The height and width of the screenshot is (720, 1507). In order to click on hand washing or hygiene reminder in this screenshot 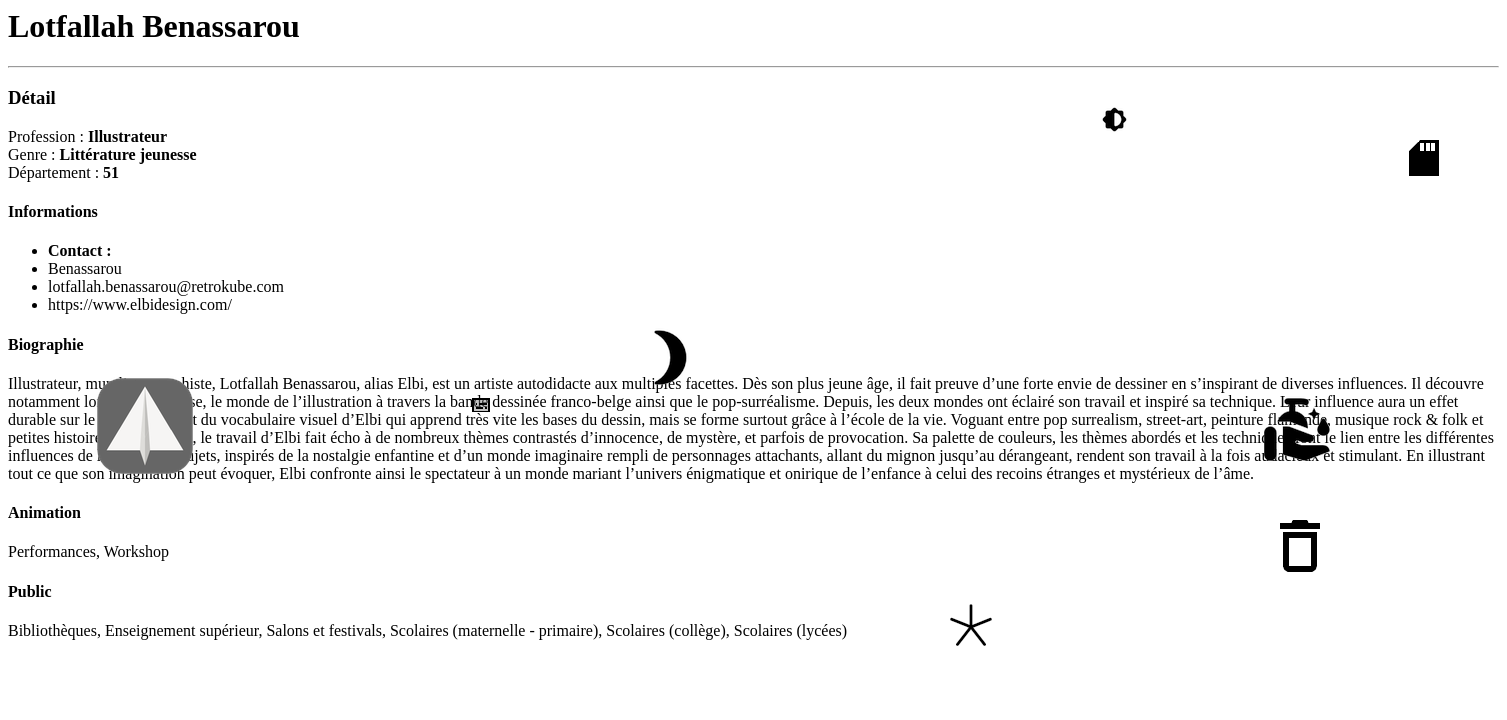, I will do `click(1298, 429)`.